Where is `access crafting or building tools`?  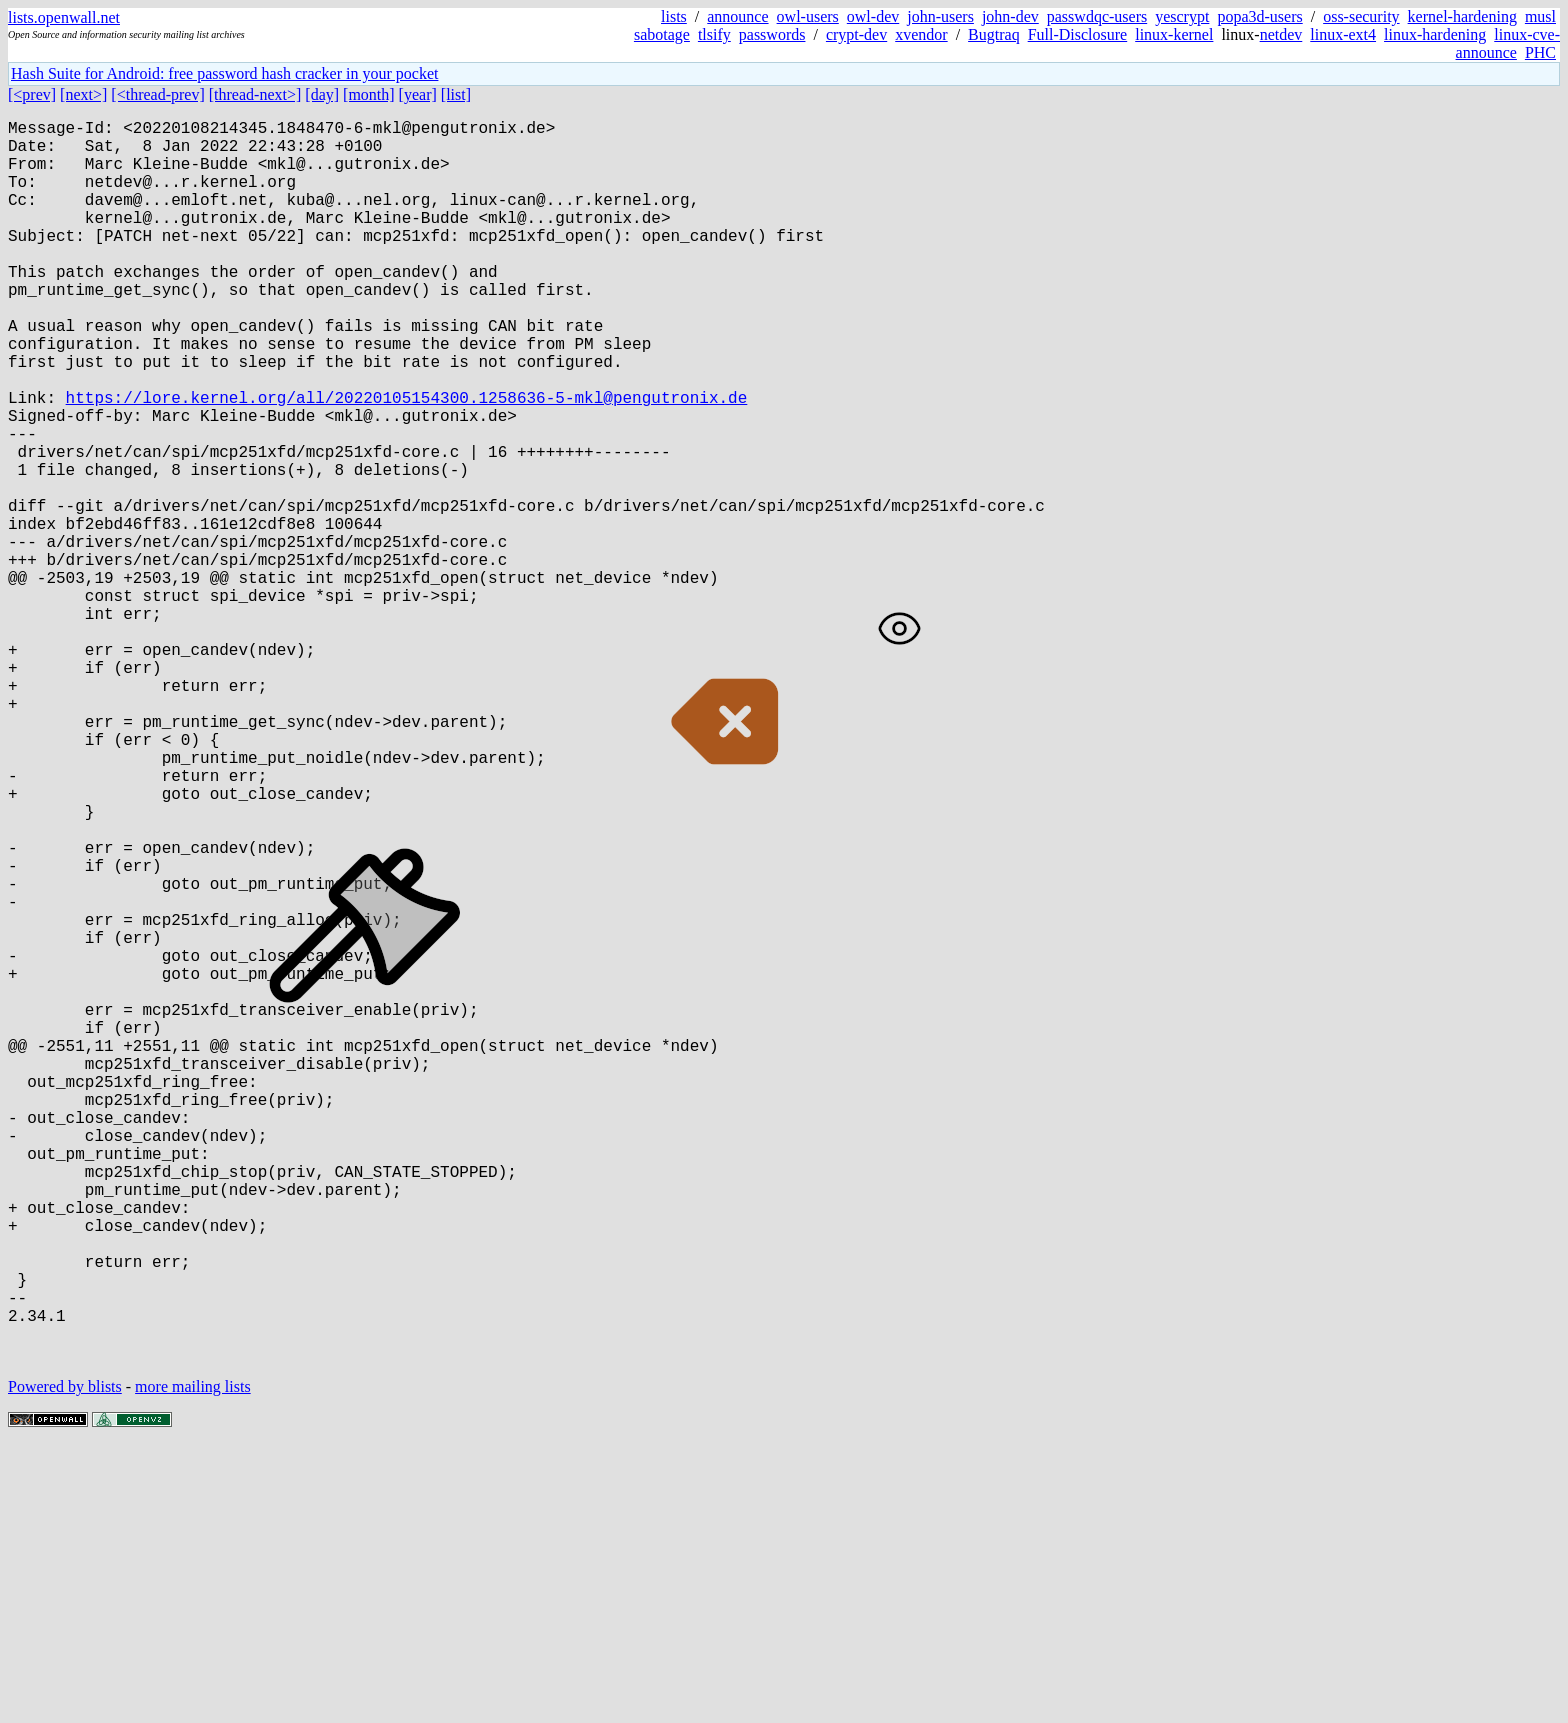
access crafting or building tools is located at coordinates (364, 931).